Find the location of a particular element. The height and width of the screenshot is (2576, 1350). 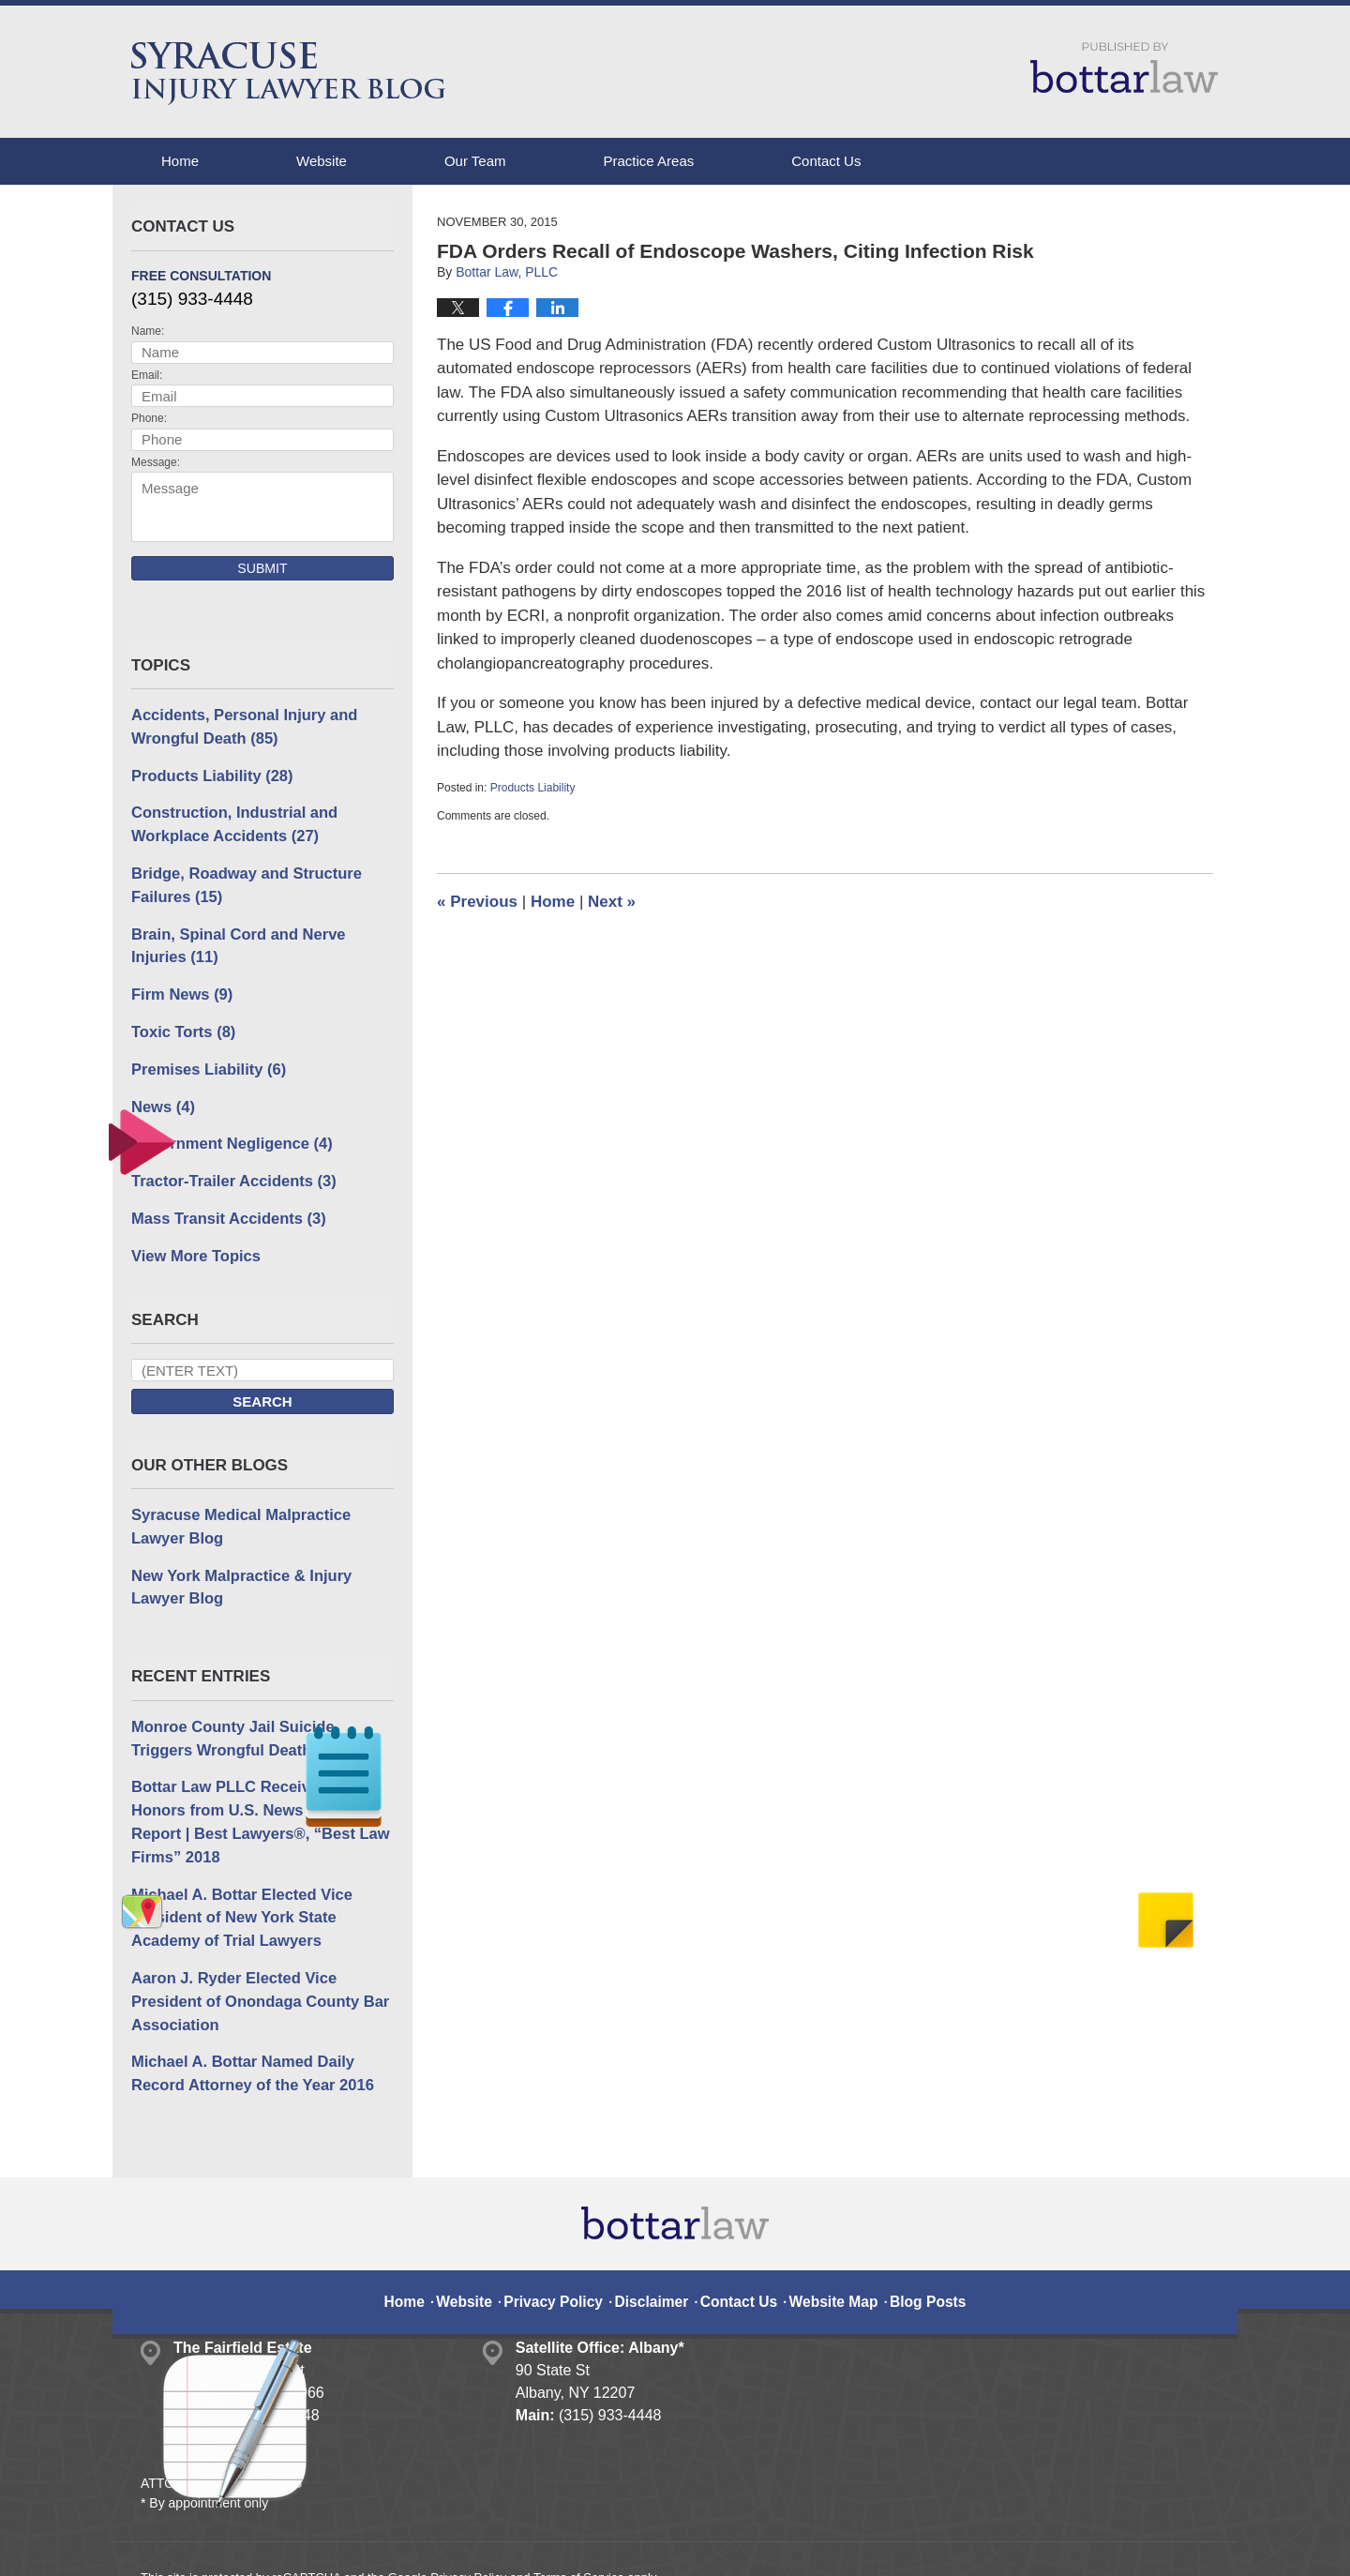

open TextEdit app for basic text editing is located at coordinates (234, 2426).